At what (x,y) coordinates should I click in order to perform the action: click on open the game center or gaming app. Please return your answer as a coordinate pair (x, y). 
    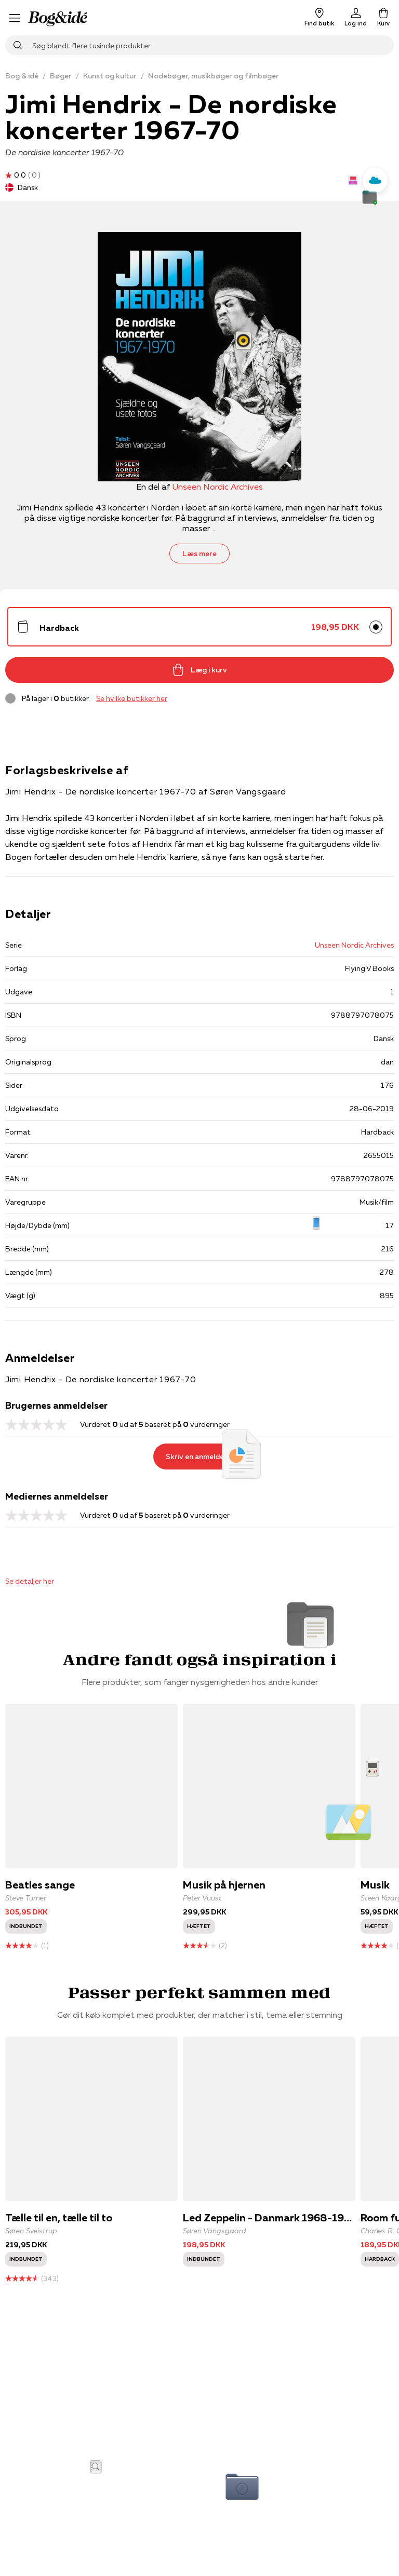
    Looking at the image, I should click on (373, 1769).